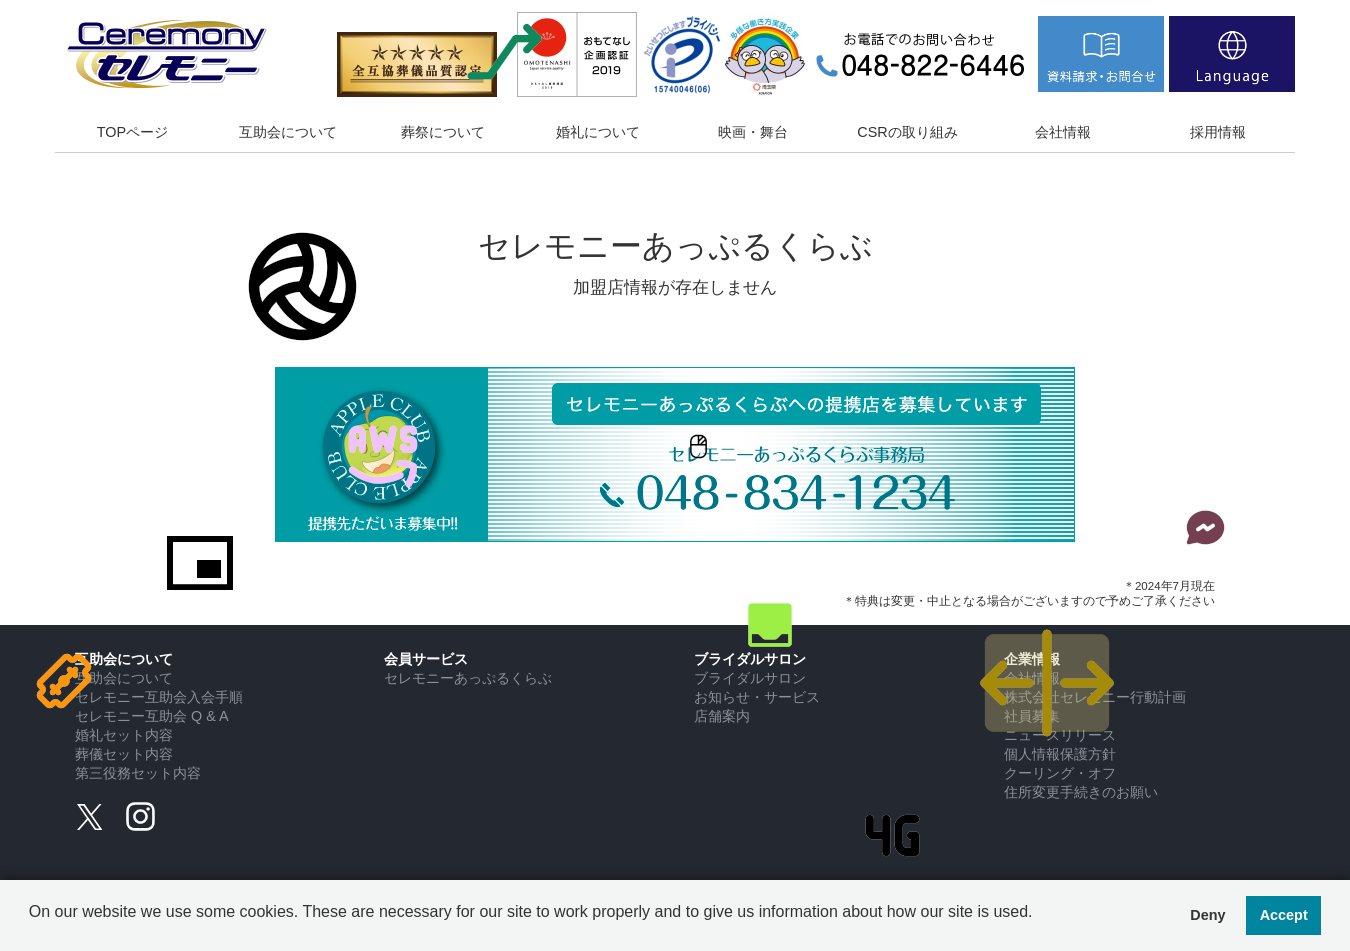 The width and height of the screenshot is (1350, 951). What do you see at coordinates (200, 563) in the screenshot?
I see `enable picture-in-picture mode` at bounding box center [200, 563].